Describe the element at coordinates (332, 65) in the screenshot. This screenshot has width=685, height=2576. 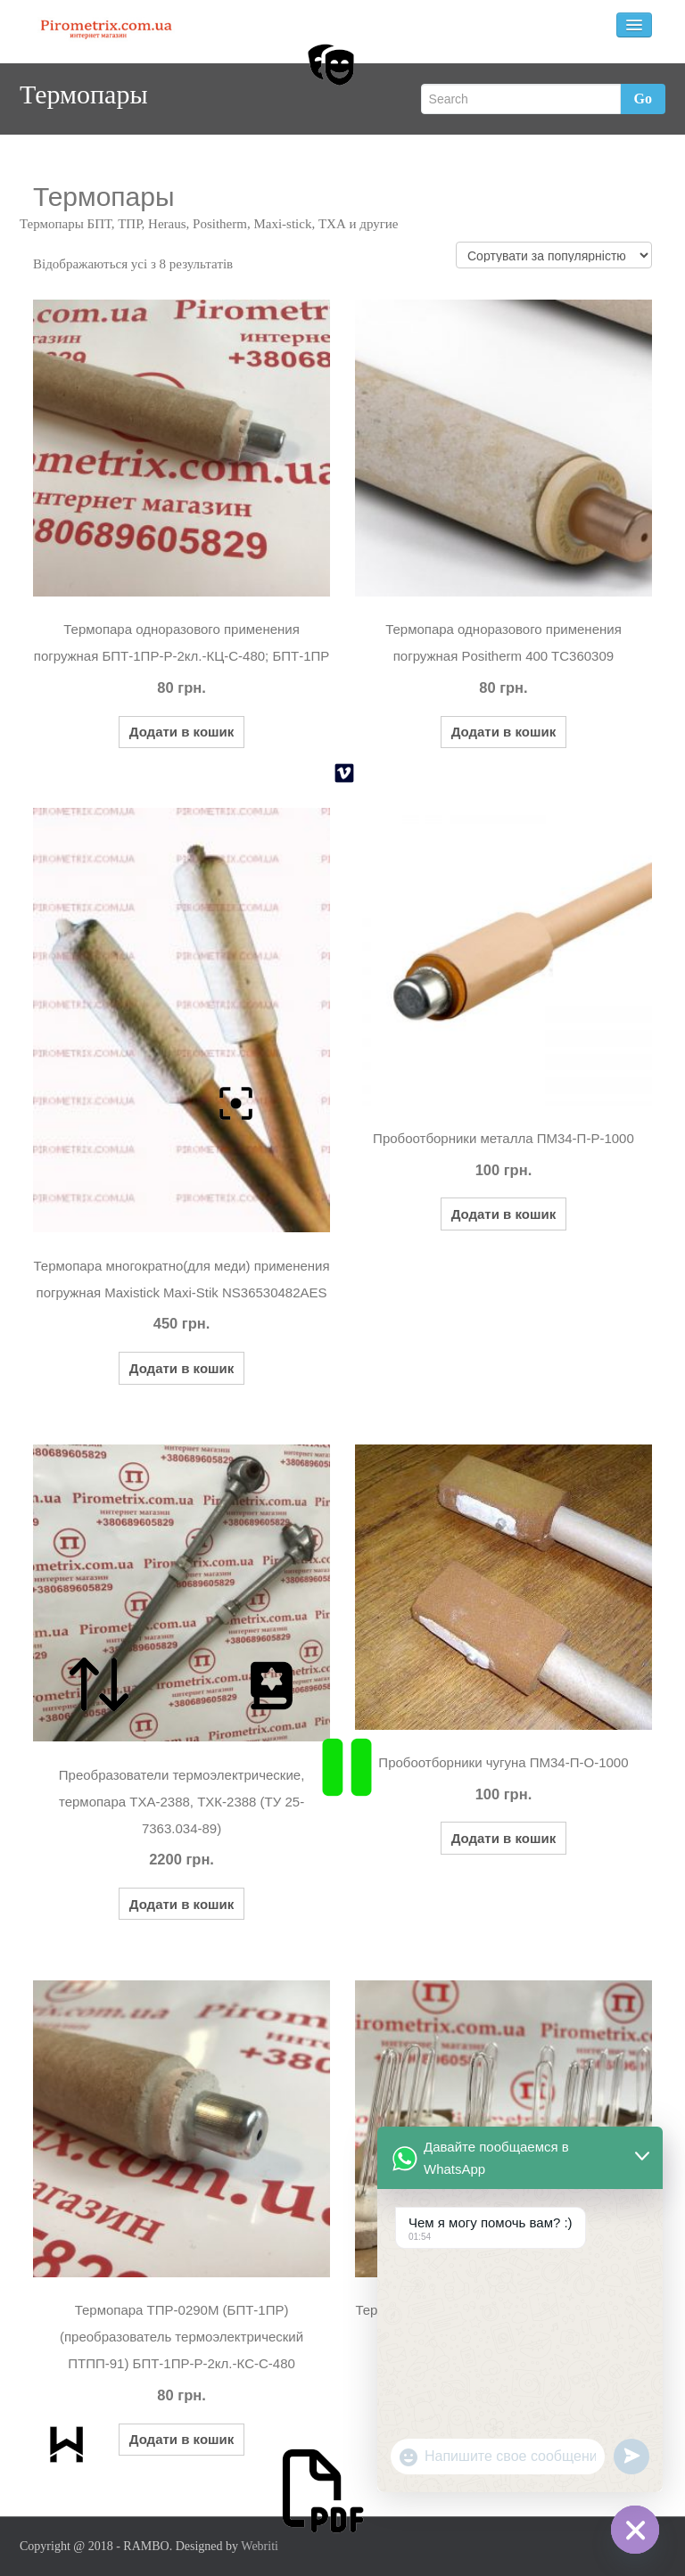
I see `access theater or entertainment options` at that location.